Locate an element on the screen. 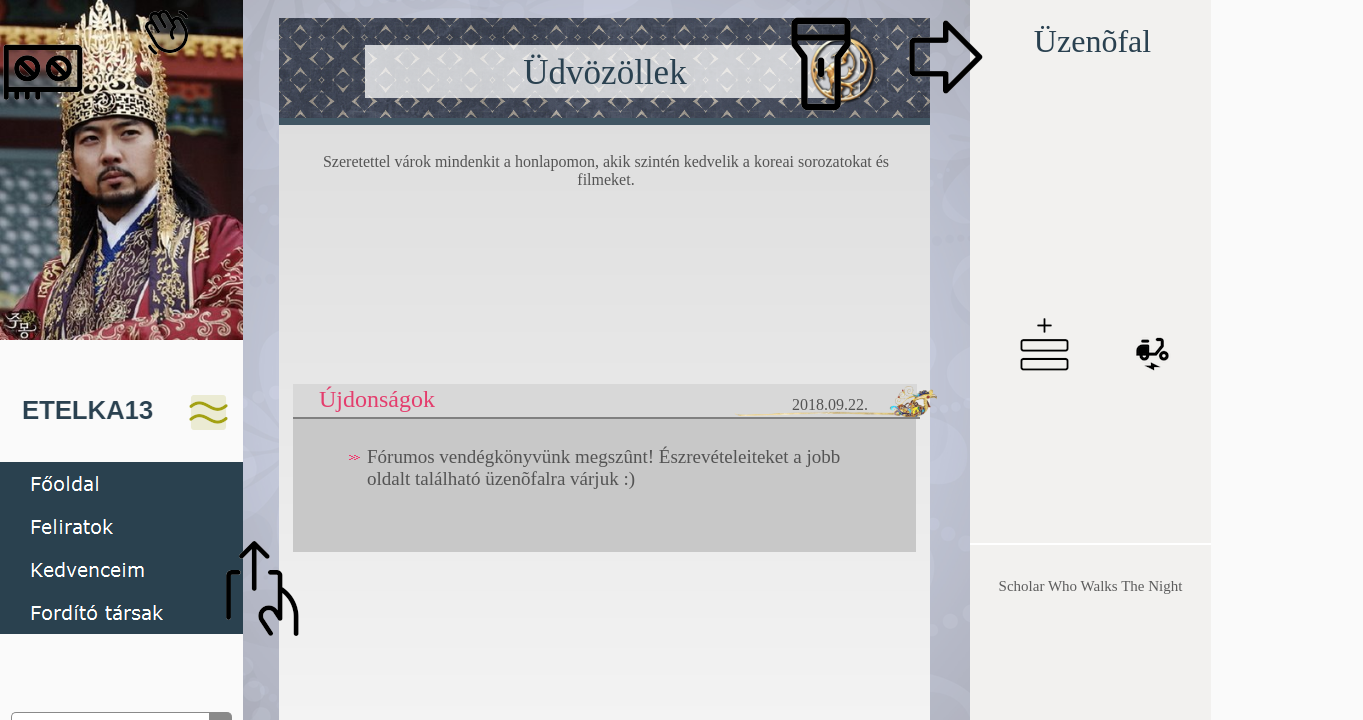  select electric moped as transportation mode is located at coordinates (1152, 352).